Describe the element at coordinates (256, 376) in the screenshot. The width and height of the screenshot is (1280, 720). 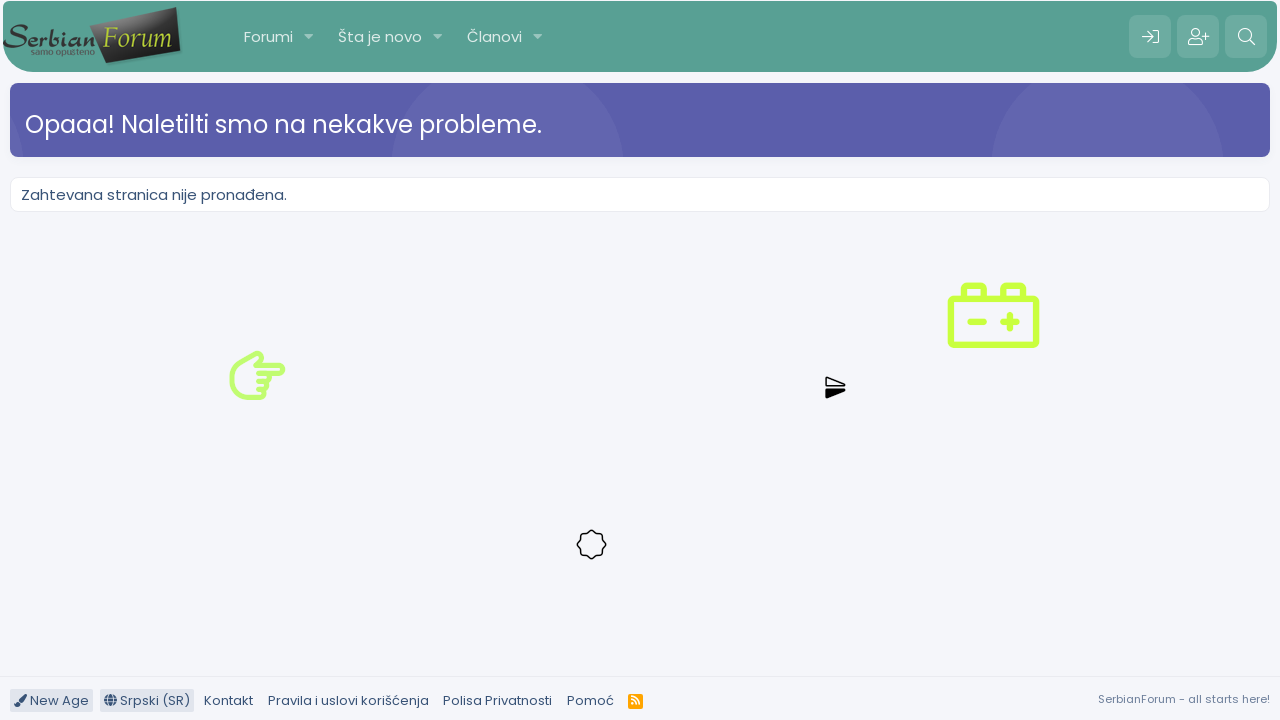
I see `navigate to the next item or step` at that location.